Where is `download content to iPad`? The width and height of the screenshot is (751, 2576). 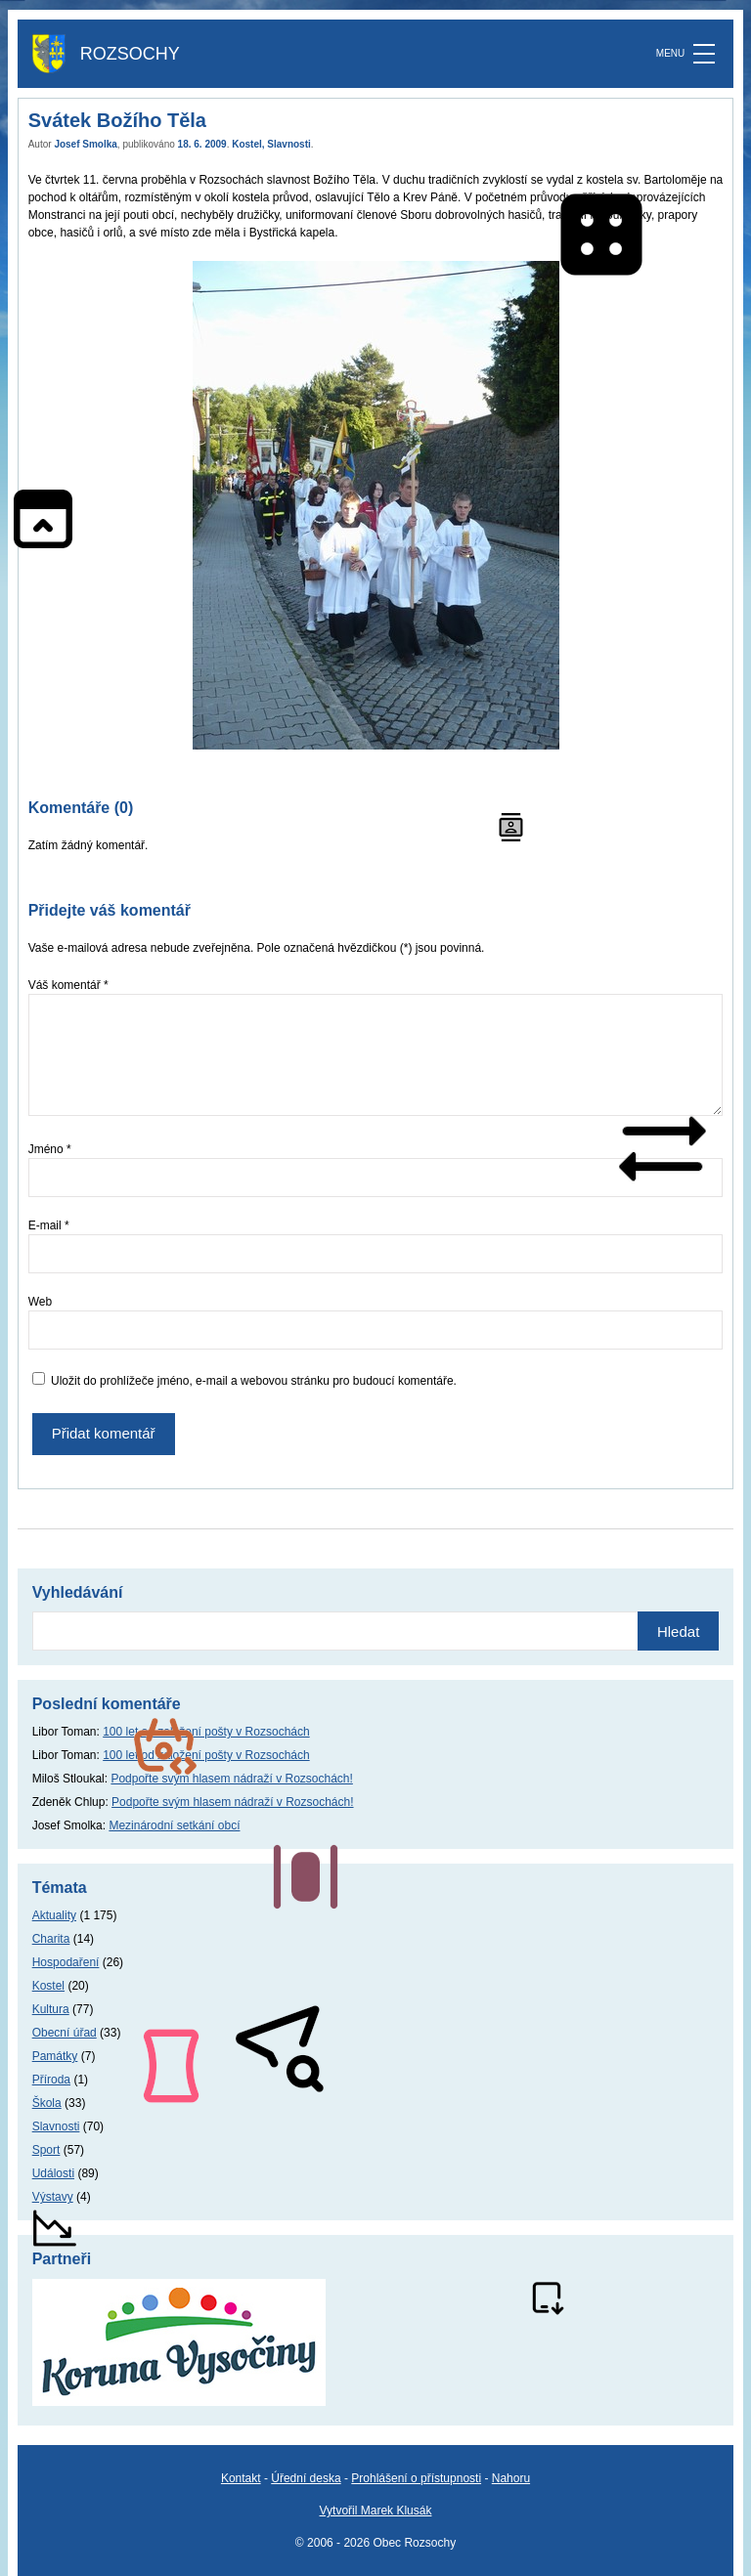 download content to iPad is located at coordinates (547, 2297).